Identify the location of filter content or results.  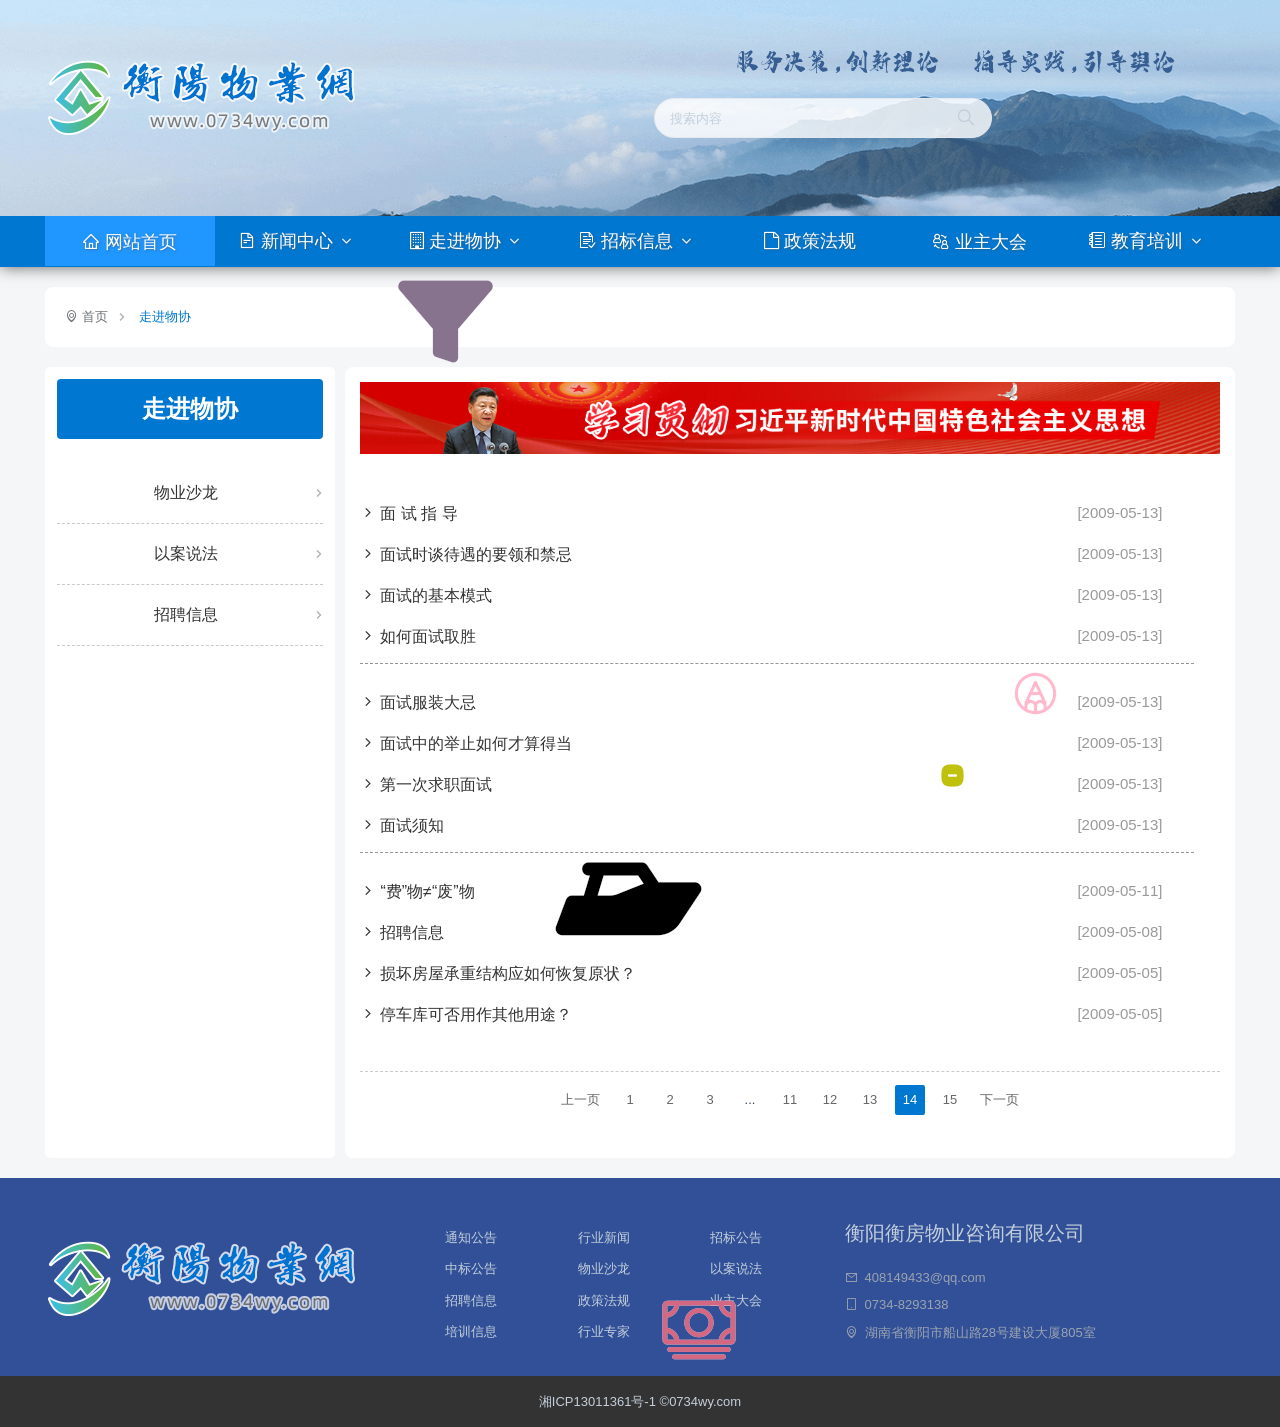
(445, 321).